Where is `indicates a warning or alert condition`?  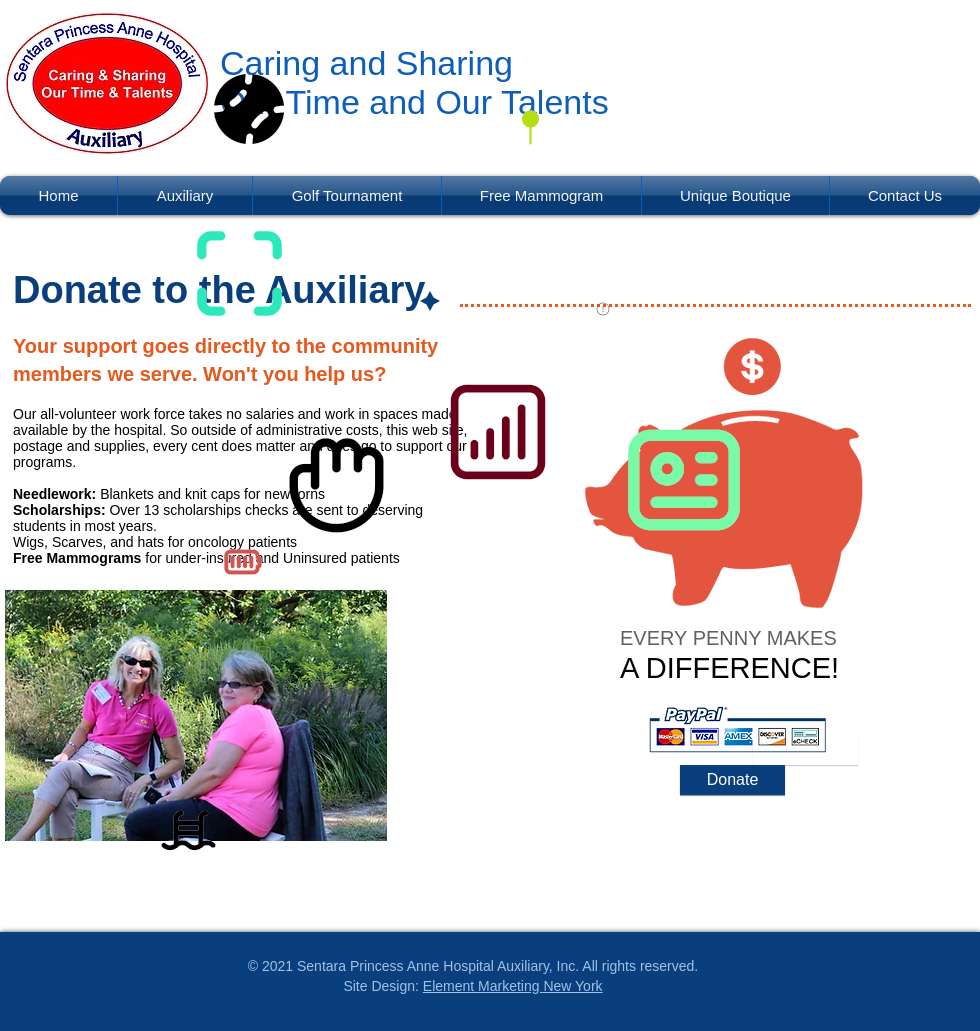 indicates a warning or alert condition is located at coordinates (603, 309).